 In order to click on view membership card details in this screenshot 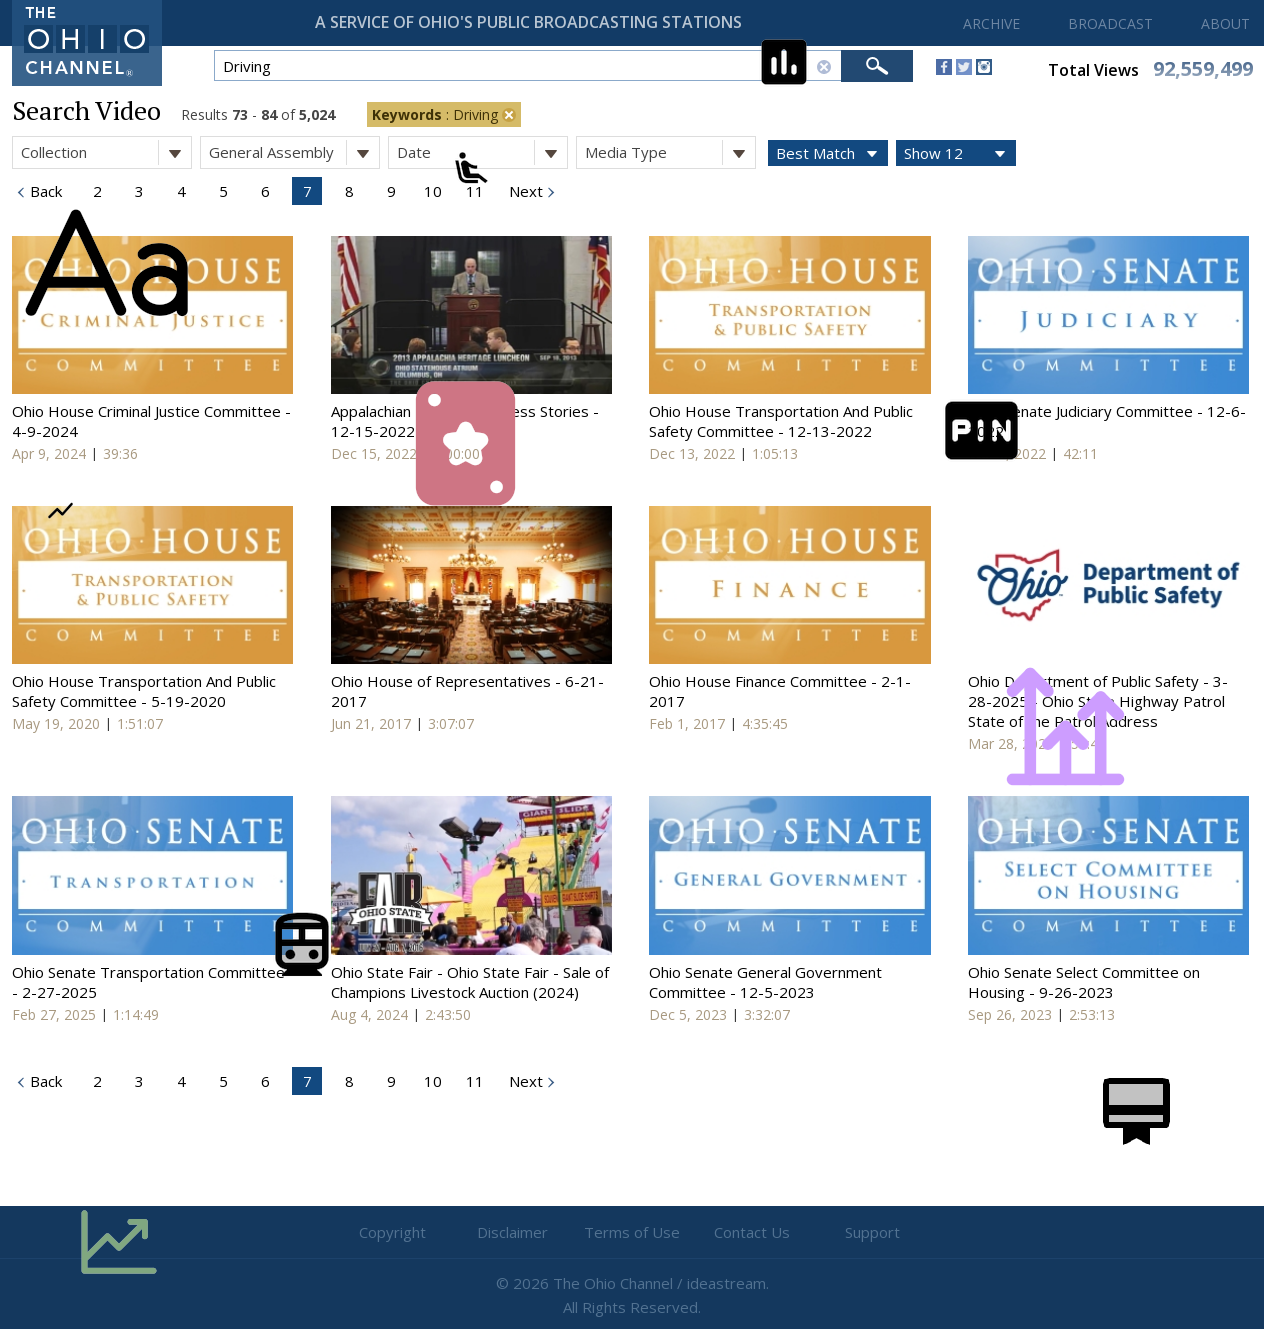, I will do `click(1136, 1111)`.